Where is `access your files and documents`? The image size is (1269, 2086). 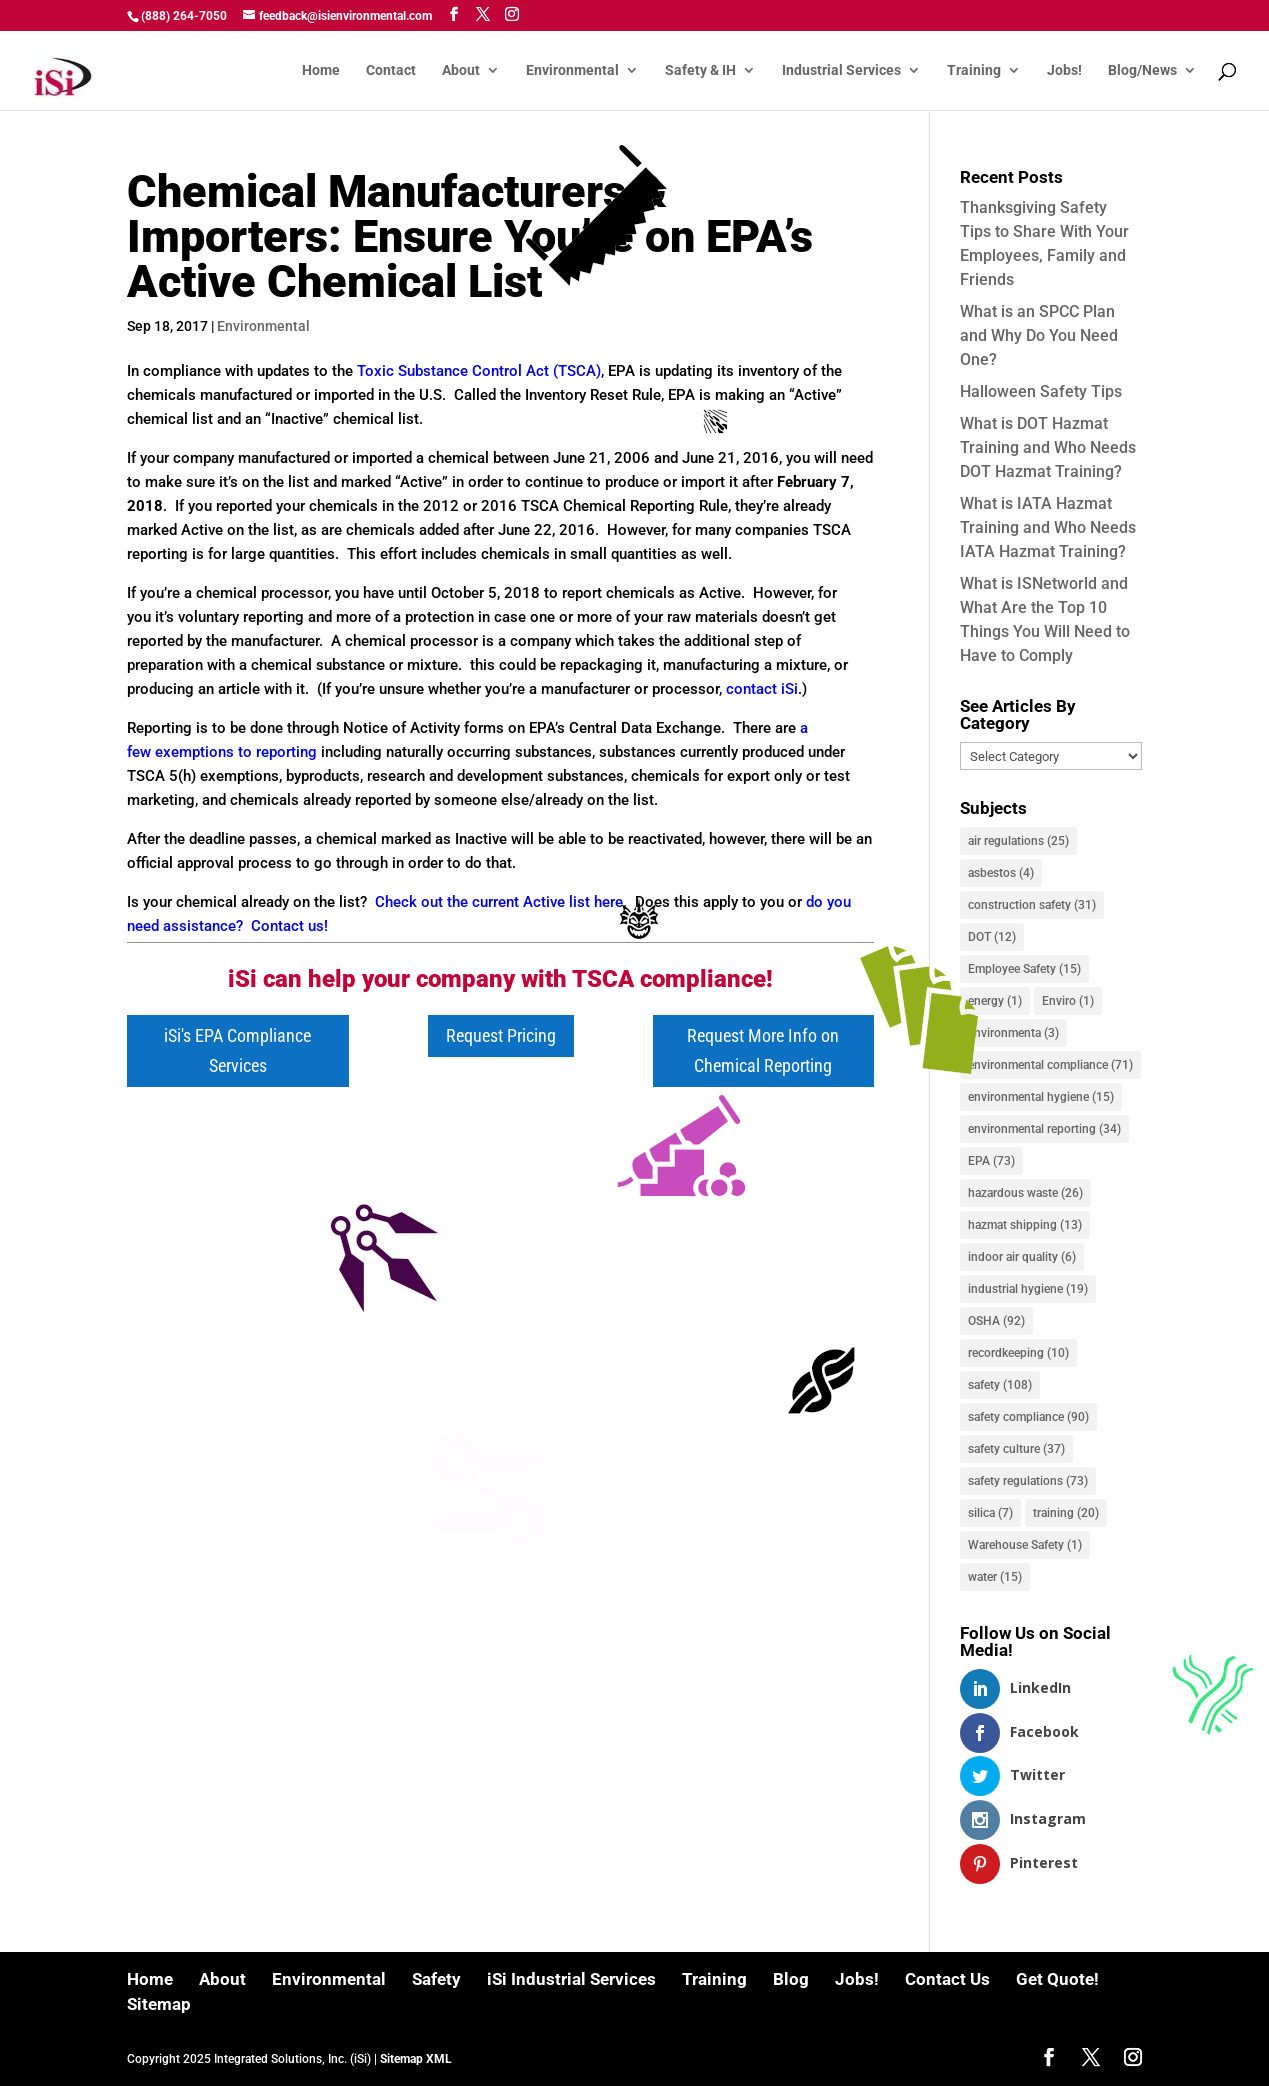
access your files and documents is located at coordinates (919, 1010).